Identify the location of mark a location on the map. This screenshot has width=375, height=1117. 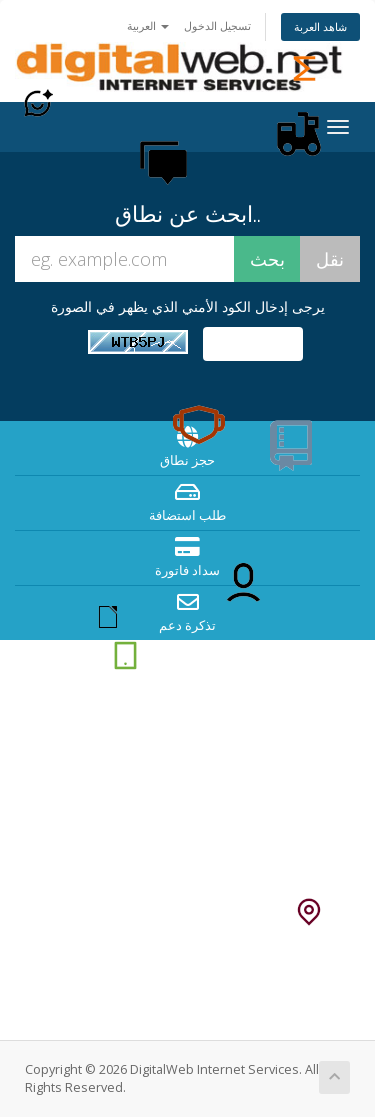
(309, 911).